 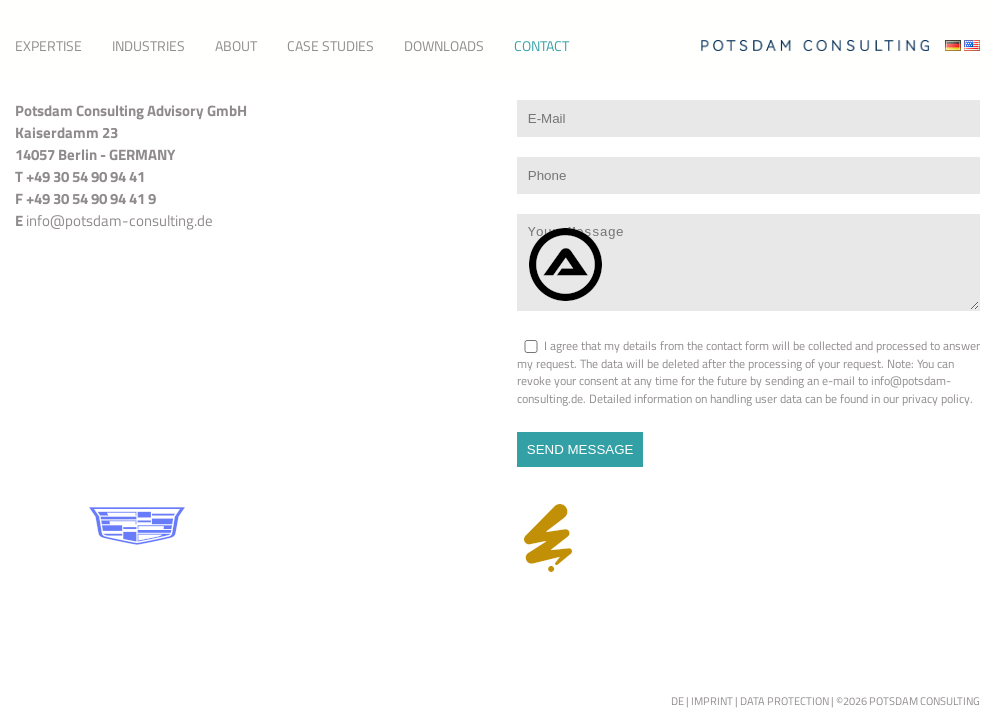 I want to click on visit envato marketplace, so click(x=548, y=538).